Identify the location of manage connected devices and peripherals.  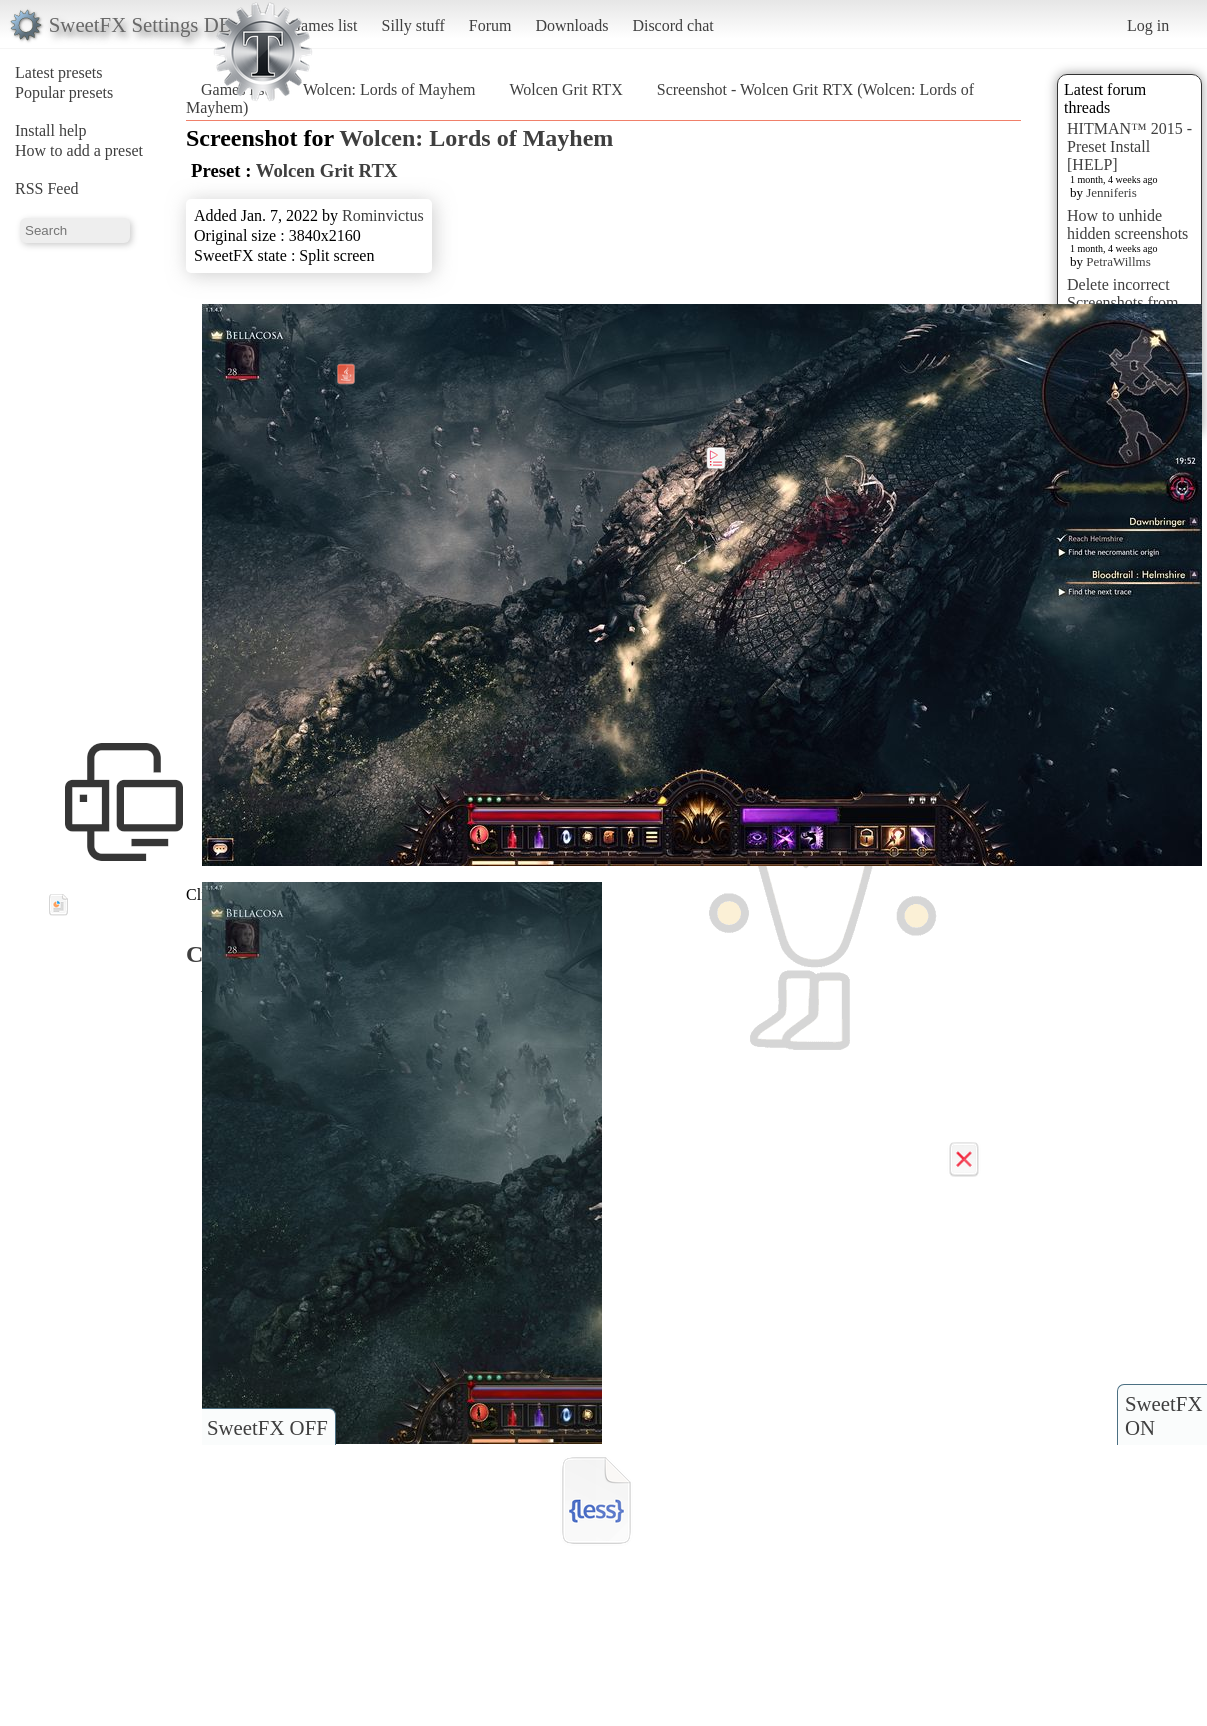
(124, 802).